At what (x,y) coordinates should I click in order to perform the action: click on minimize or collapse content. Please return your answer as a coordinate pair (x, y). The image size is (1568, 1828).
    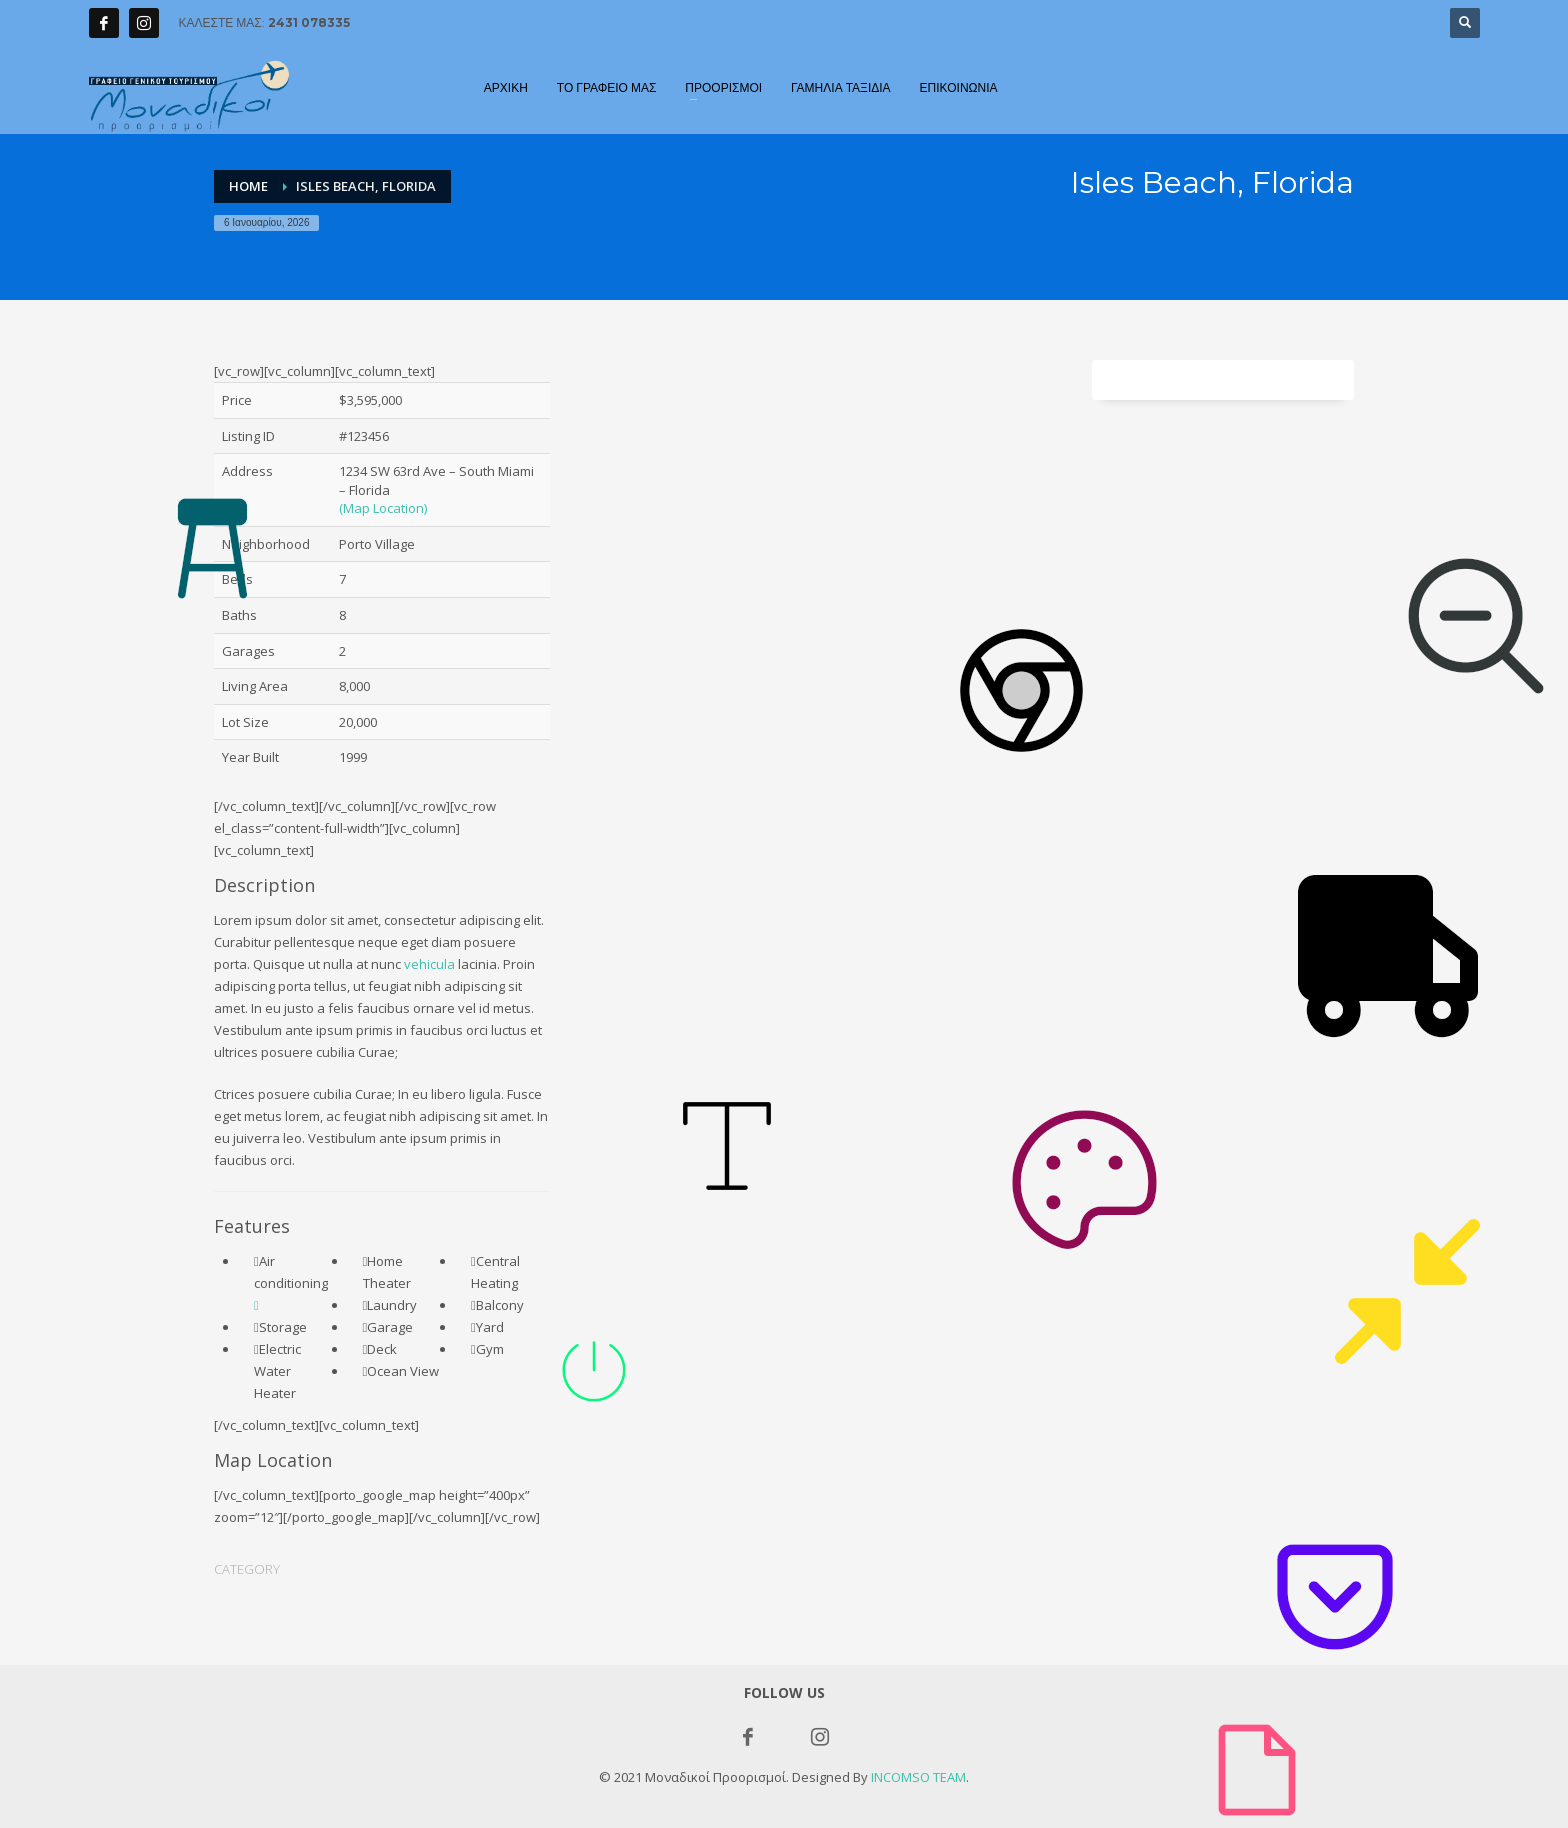
    Looking at the image, I should click on (1407, 1291).